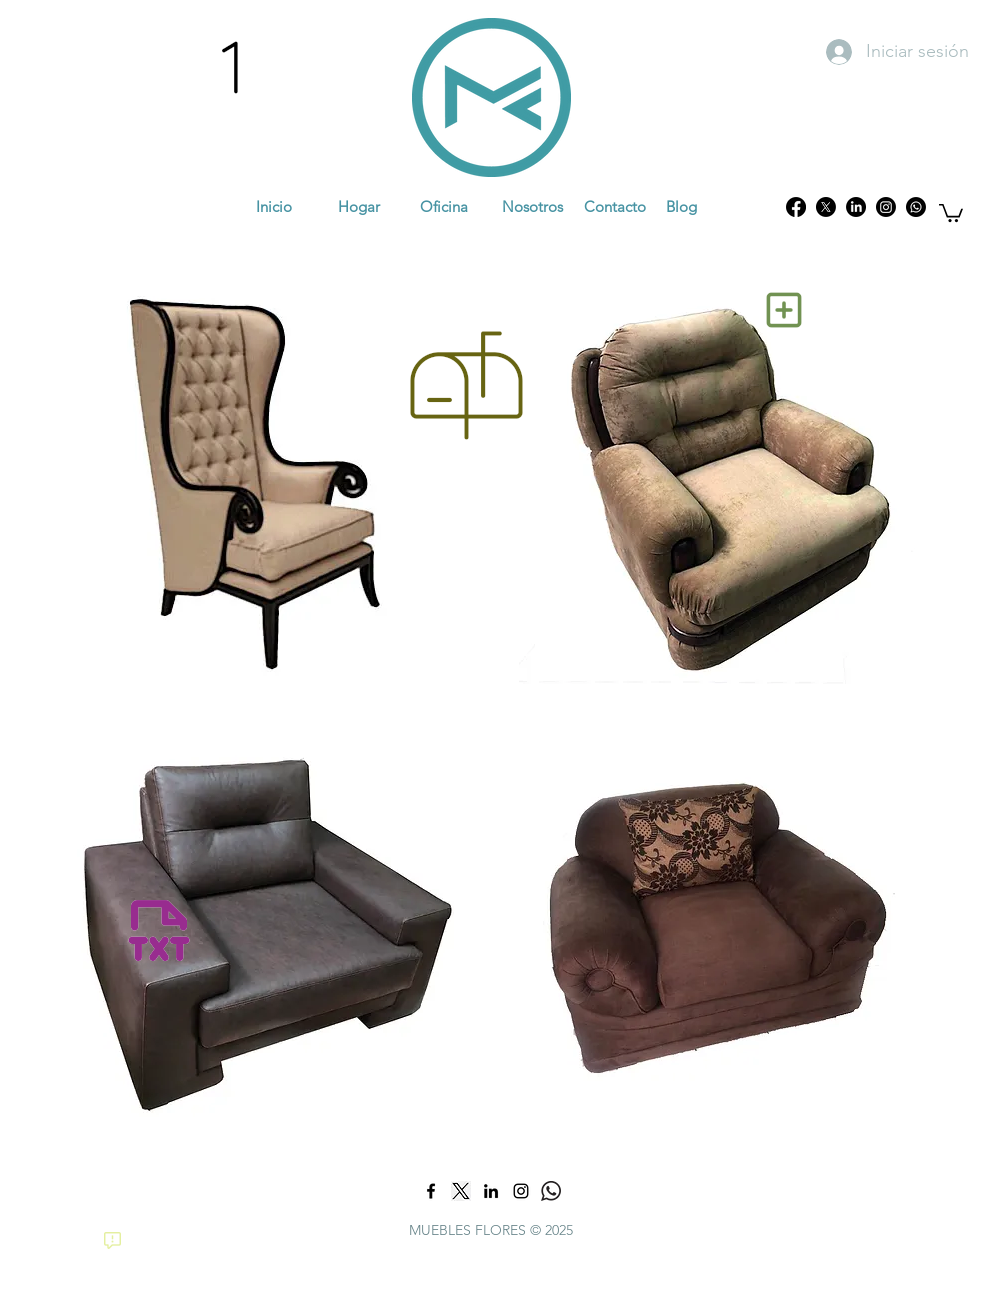 This screenshot has height=1294, width=982. I want to click on indicates first place or top ranking, so click(233, 67).